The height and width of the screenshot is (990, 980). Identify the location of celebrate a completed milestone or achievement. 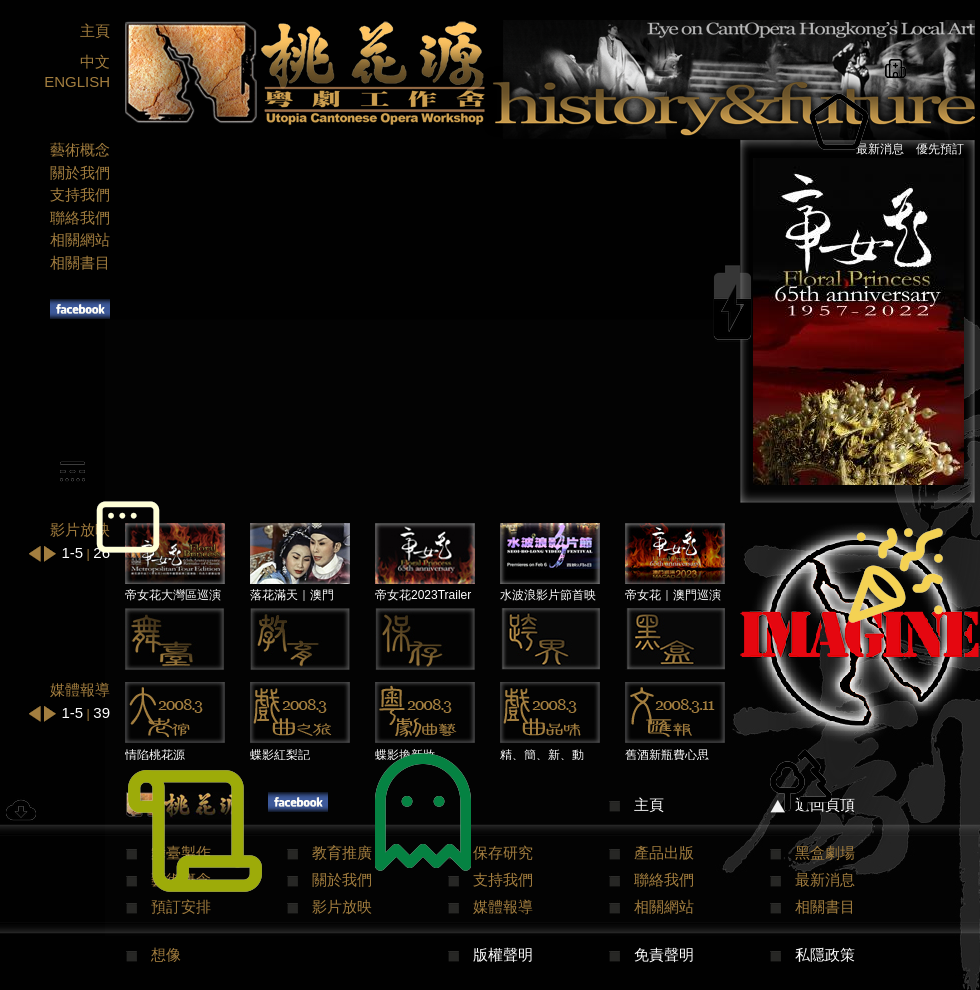
(895, 575).